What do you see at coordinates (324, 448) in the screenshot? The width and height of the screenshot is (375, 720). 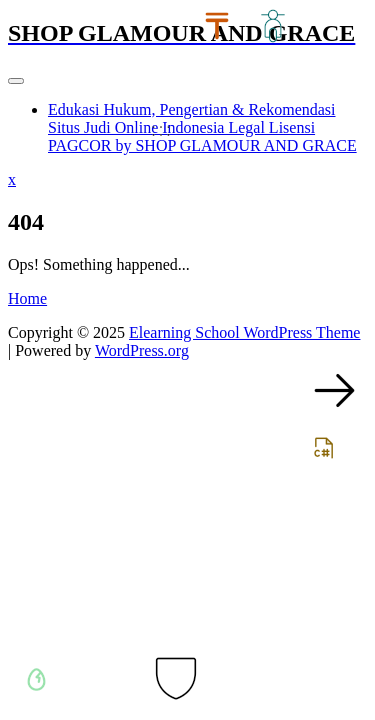 I see `a C# source code file` at bounding box center [324, 448].